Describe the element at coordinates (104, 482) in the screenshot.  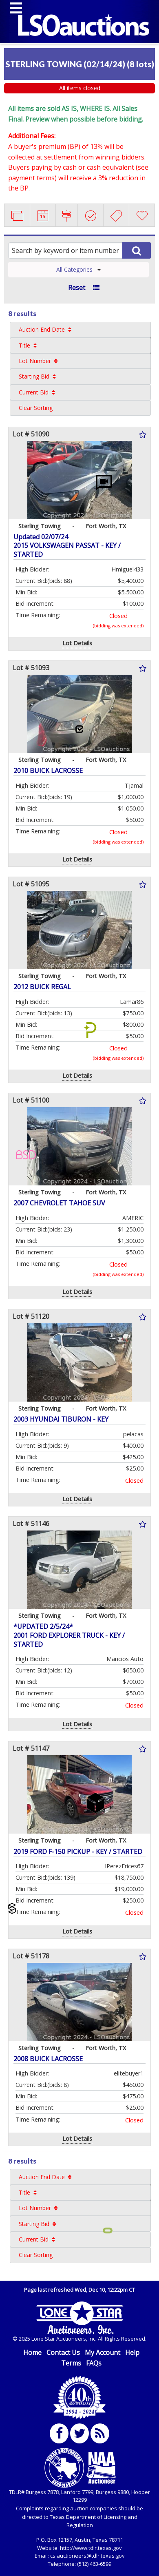
I see `start a video chat conversation` at that location.